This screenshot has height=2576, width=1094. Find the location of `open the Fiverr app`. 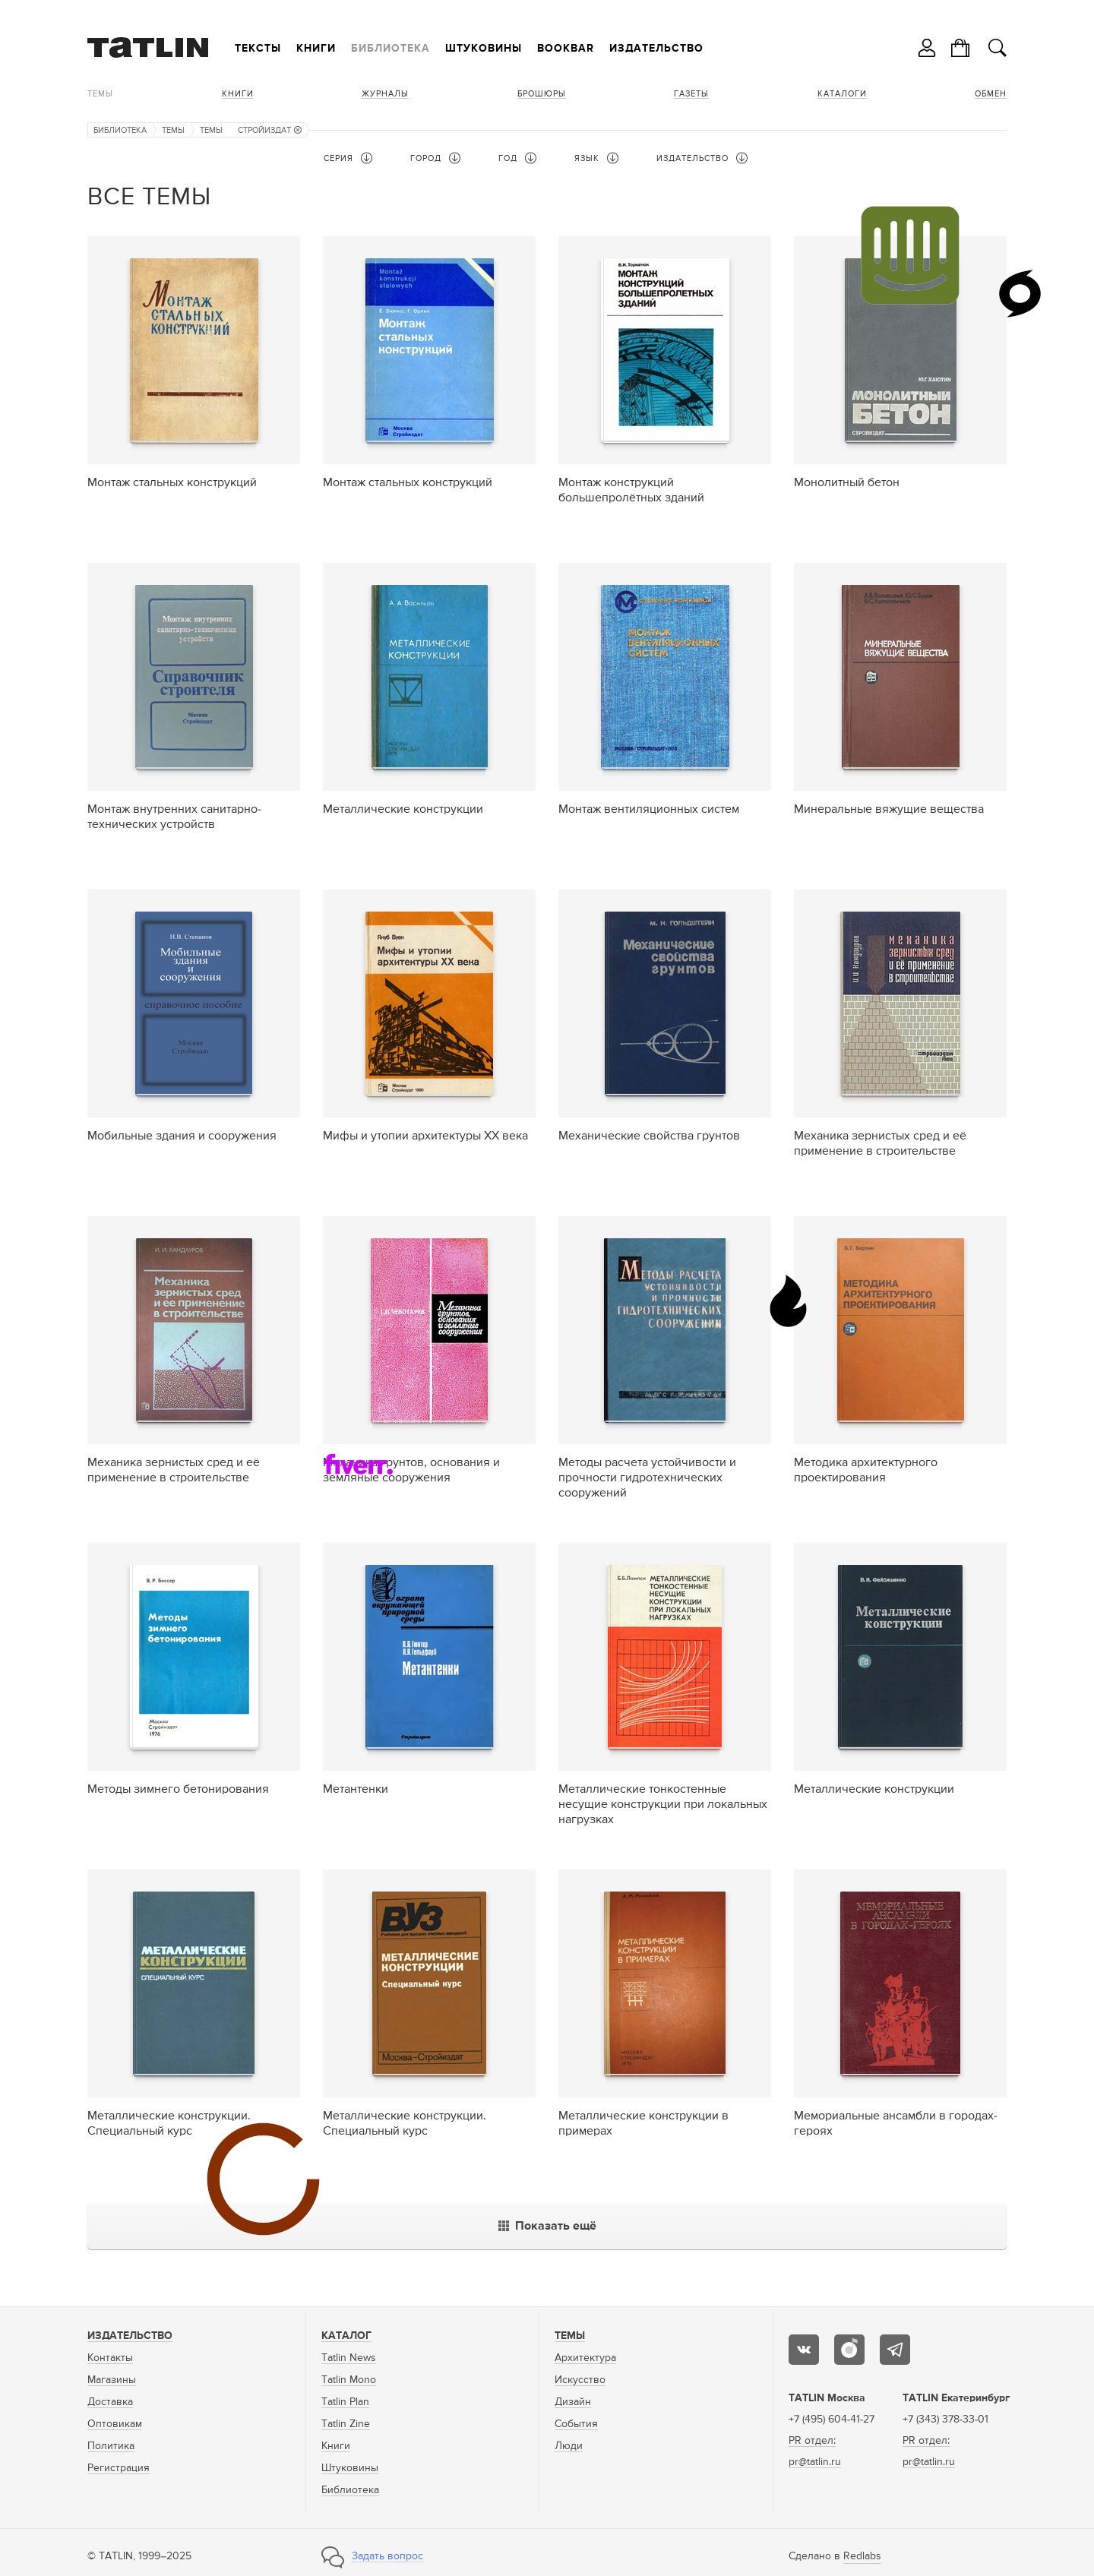

open the Fiverr app is located at coordinates (358, 1464).